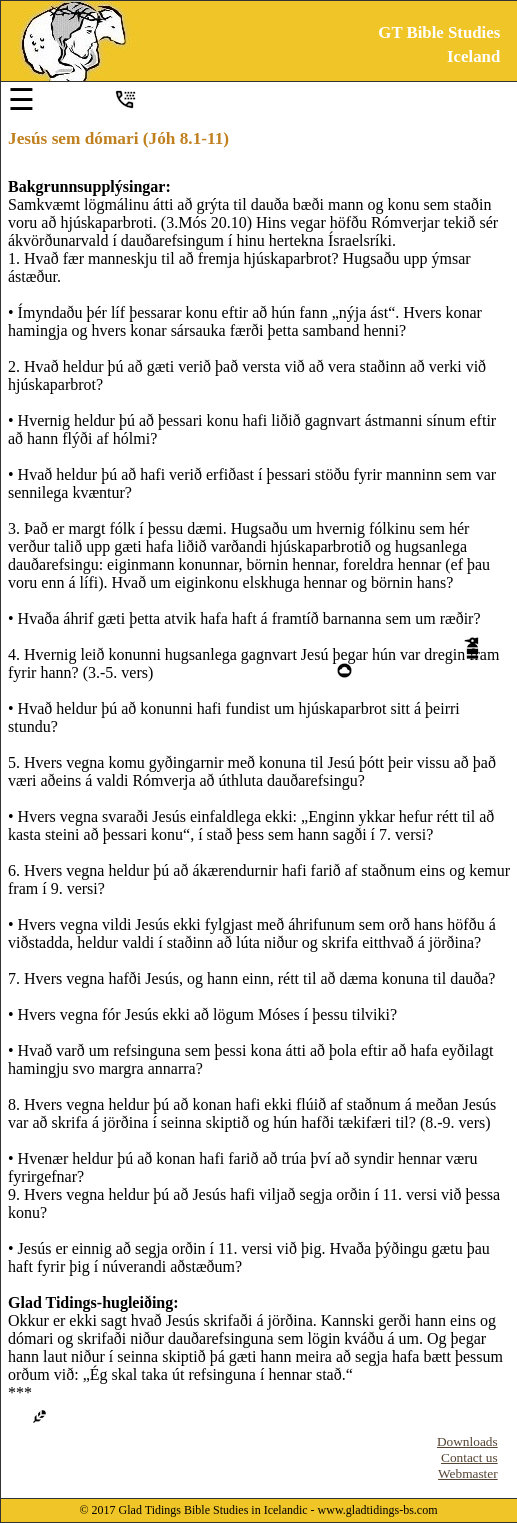 This screenshot has width=517, height=1523. Describe the element at coordinates (39, 1416) in the screenshot. I see `compose a new post or message` at that location.